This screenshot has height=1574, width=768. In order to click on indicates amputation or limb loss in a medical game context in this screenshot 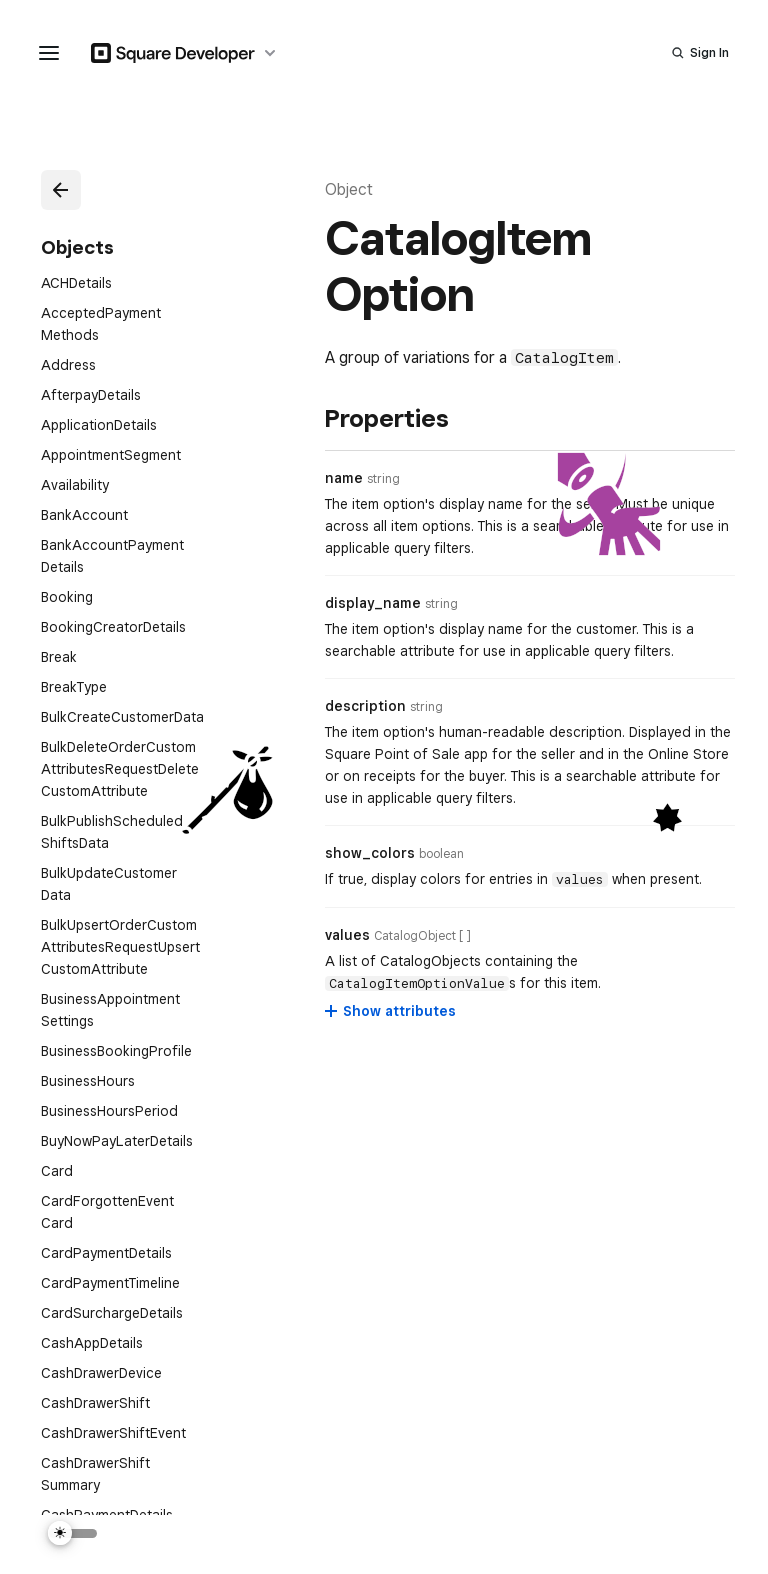, I will do `click(609, 504)`.